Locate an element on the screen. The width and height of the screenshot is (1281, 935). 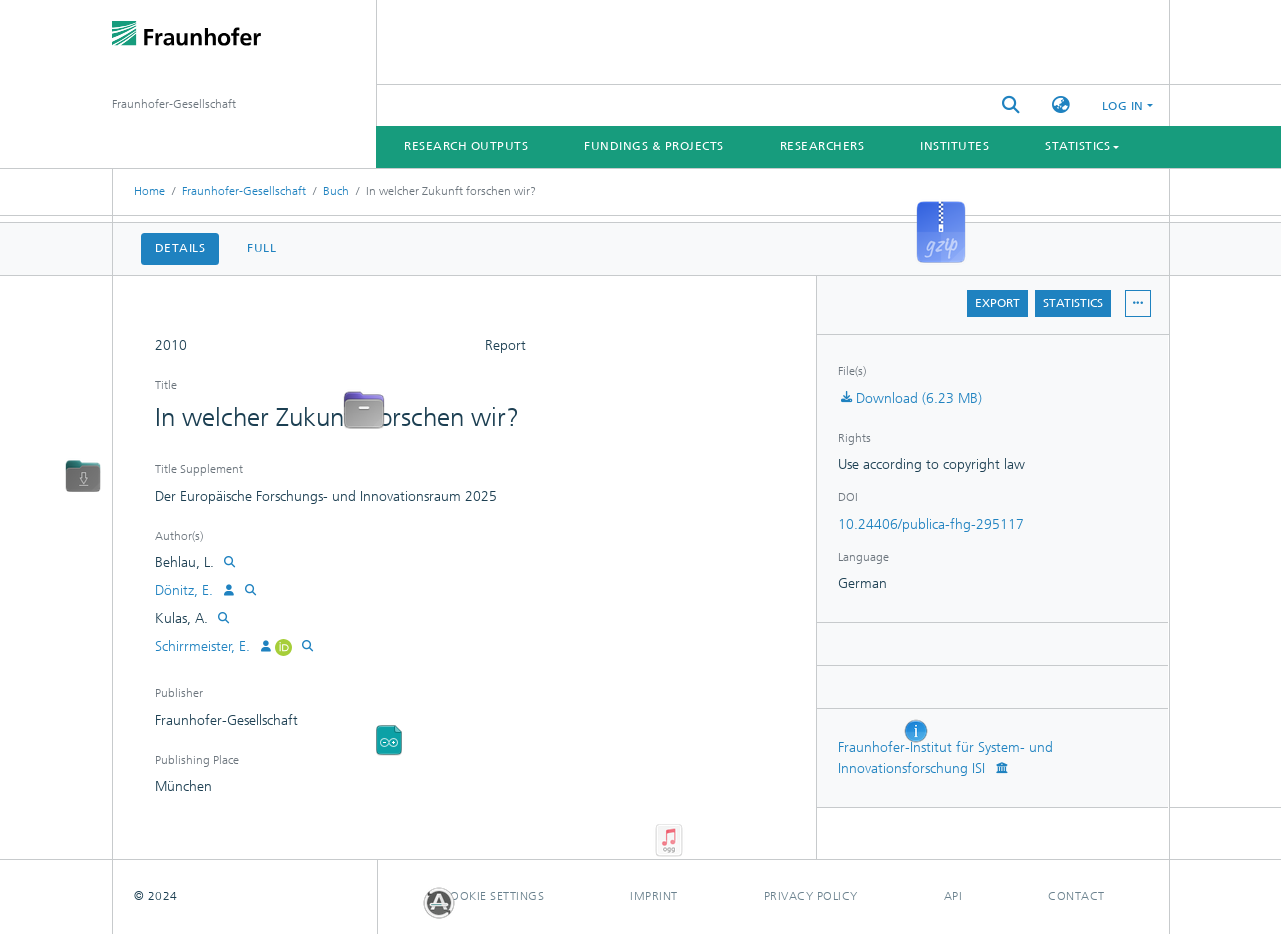
open the file manager application is located at coordinates (364, 410).